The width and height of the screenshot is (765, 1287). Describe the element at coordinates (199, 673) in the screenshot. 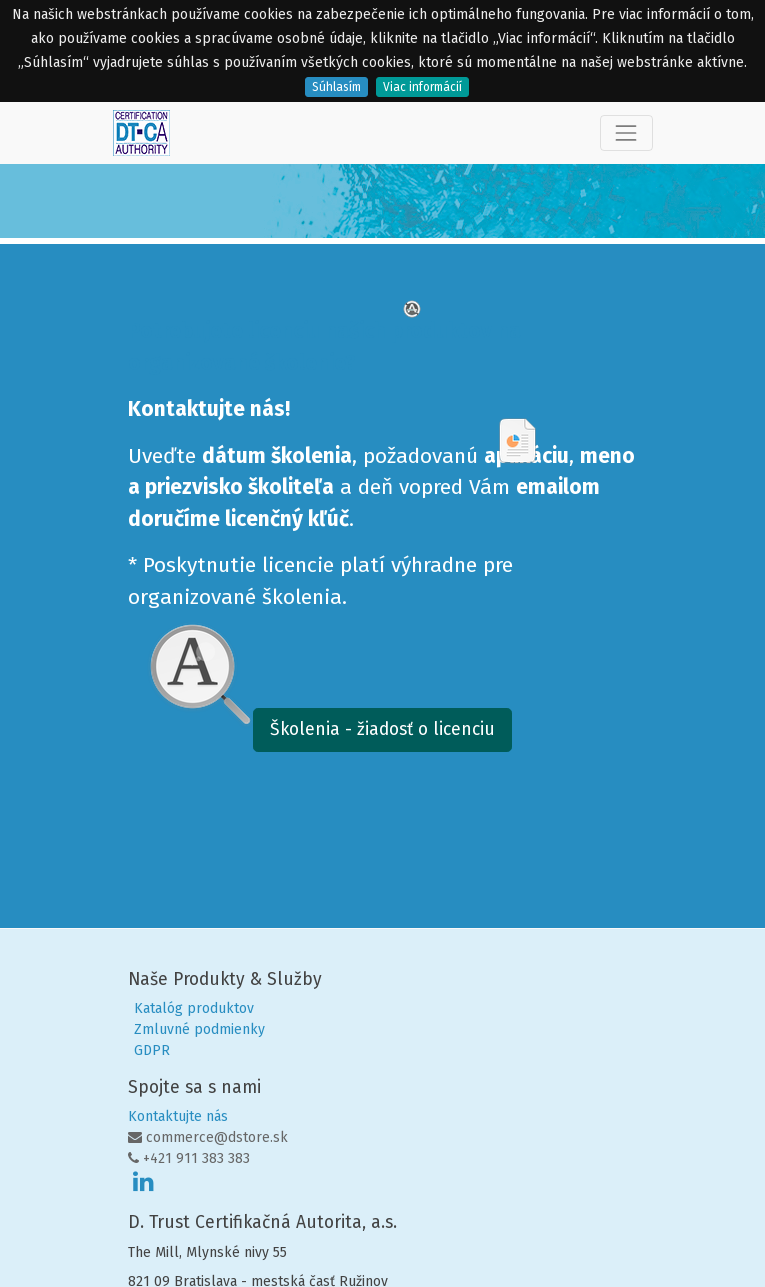

I see `search for text or content` at that location.